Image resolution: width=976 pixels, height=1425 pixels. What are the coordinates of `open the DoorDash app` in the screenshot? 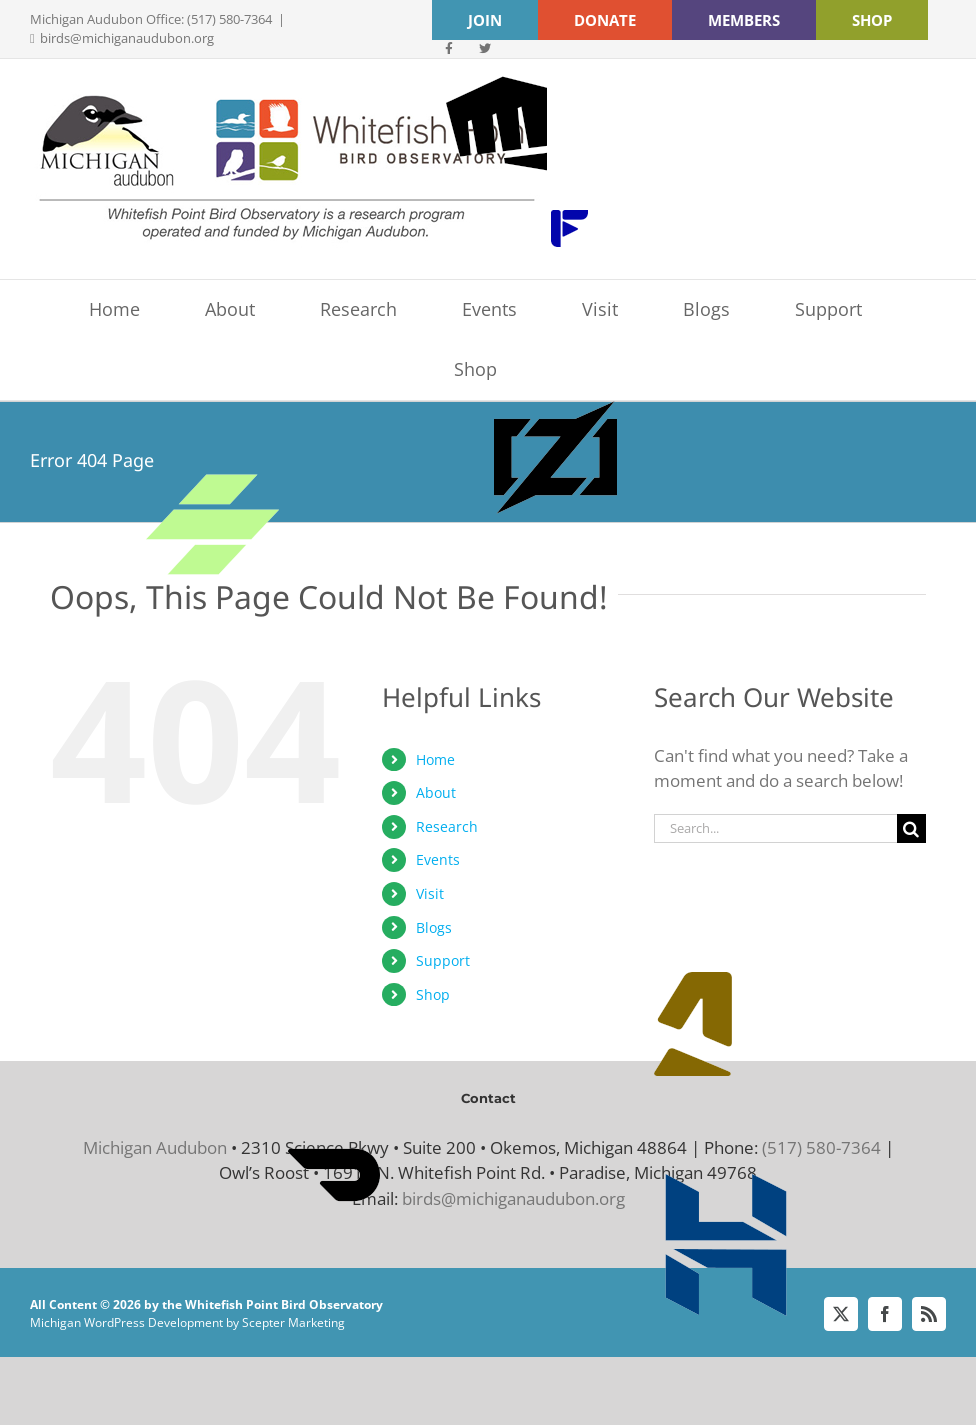 It's located at (334, 1175).